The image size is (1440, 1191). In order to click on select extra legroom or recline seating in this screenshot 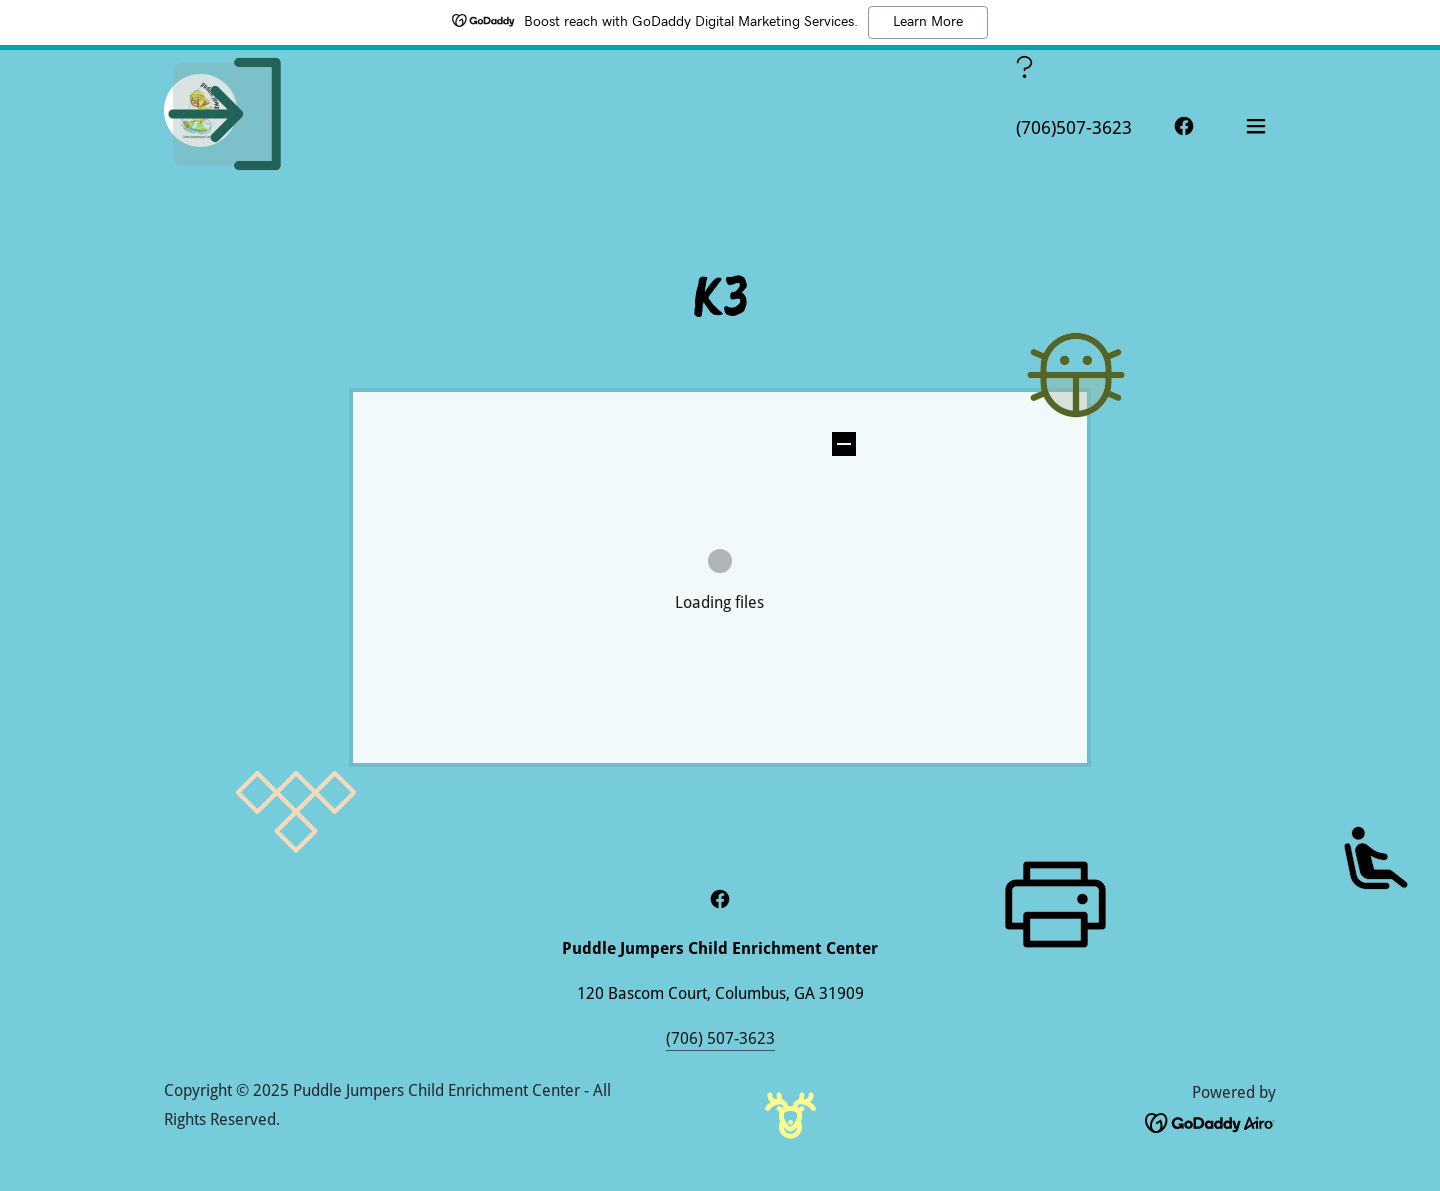, I will do `click(1376, 859)`.